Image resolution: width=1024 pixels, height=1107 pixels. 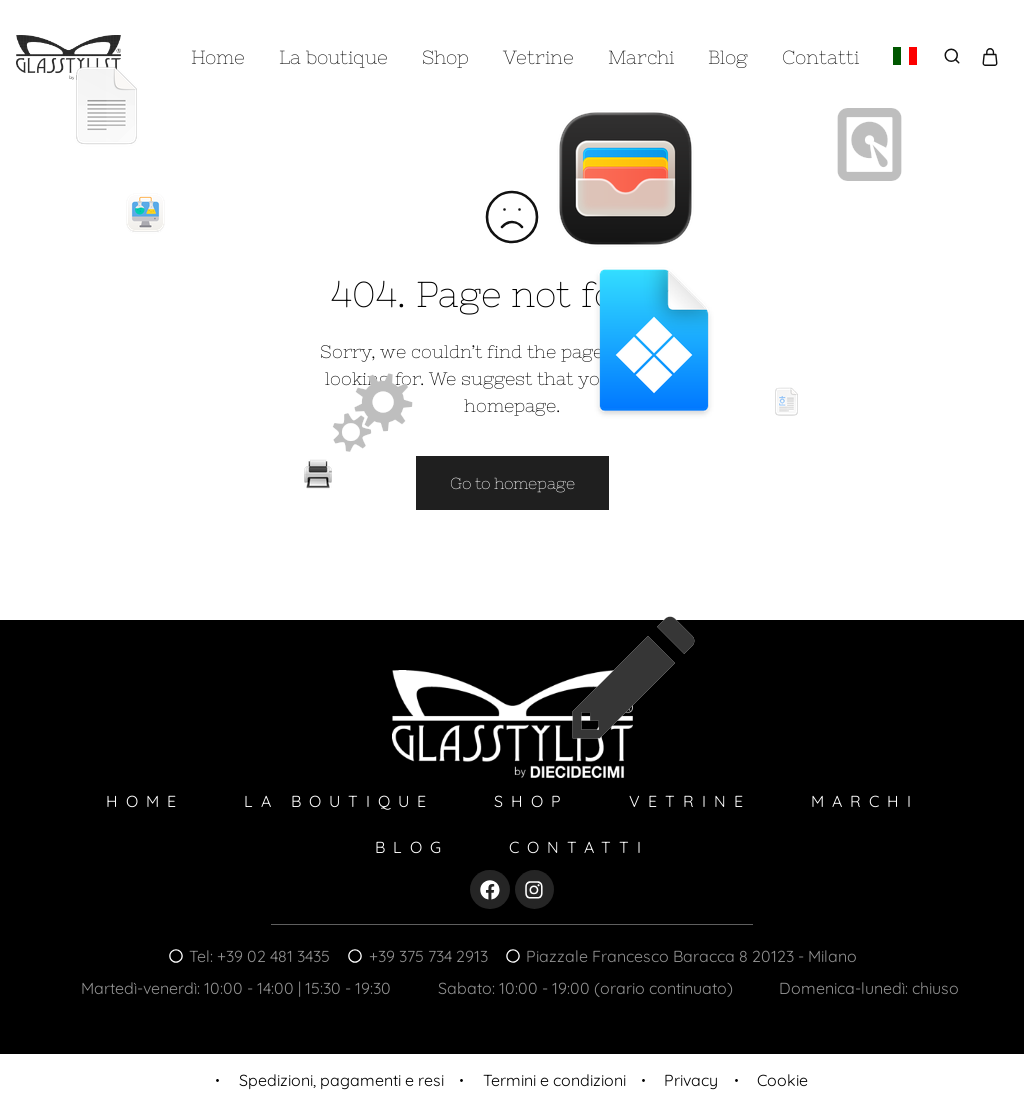 I want to click on open kwallet password manager, so click(x=625, y=178).